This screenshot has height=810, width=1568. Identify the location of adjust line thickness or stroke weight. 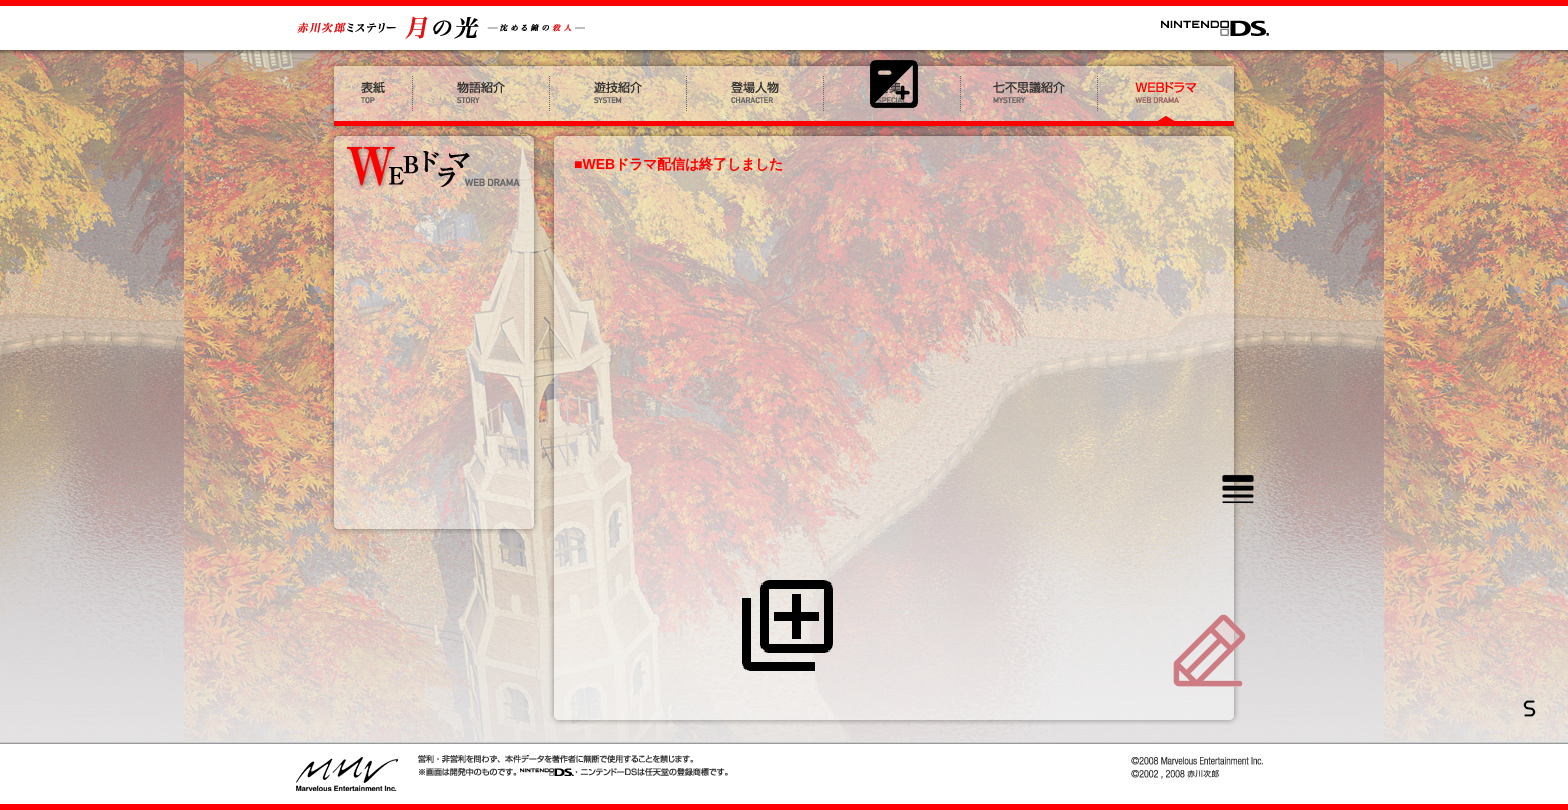
(1238, 489).